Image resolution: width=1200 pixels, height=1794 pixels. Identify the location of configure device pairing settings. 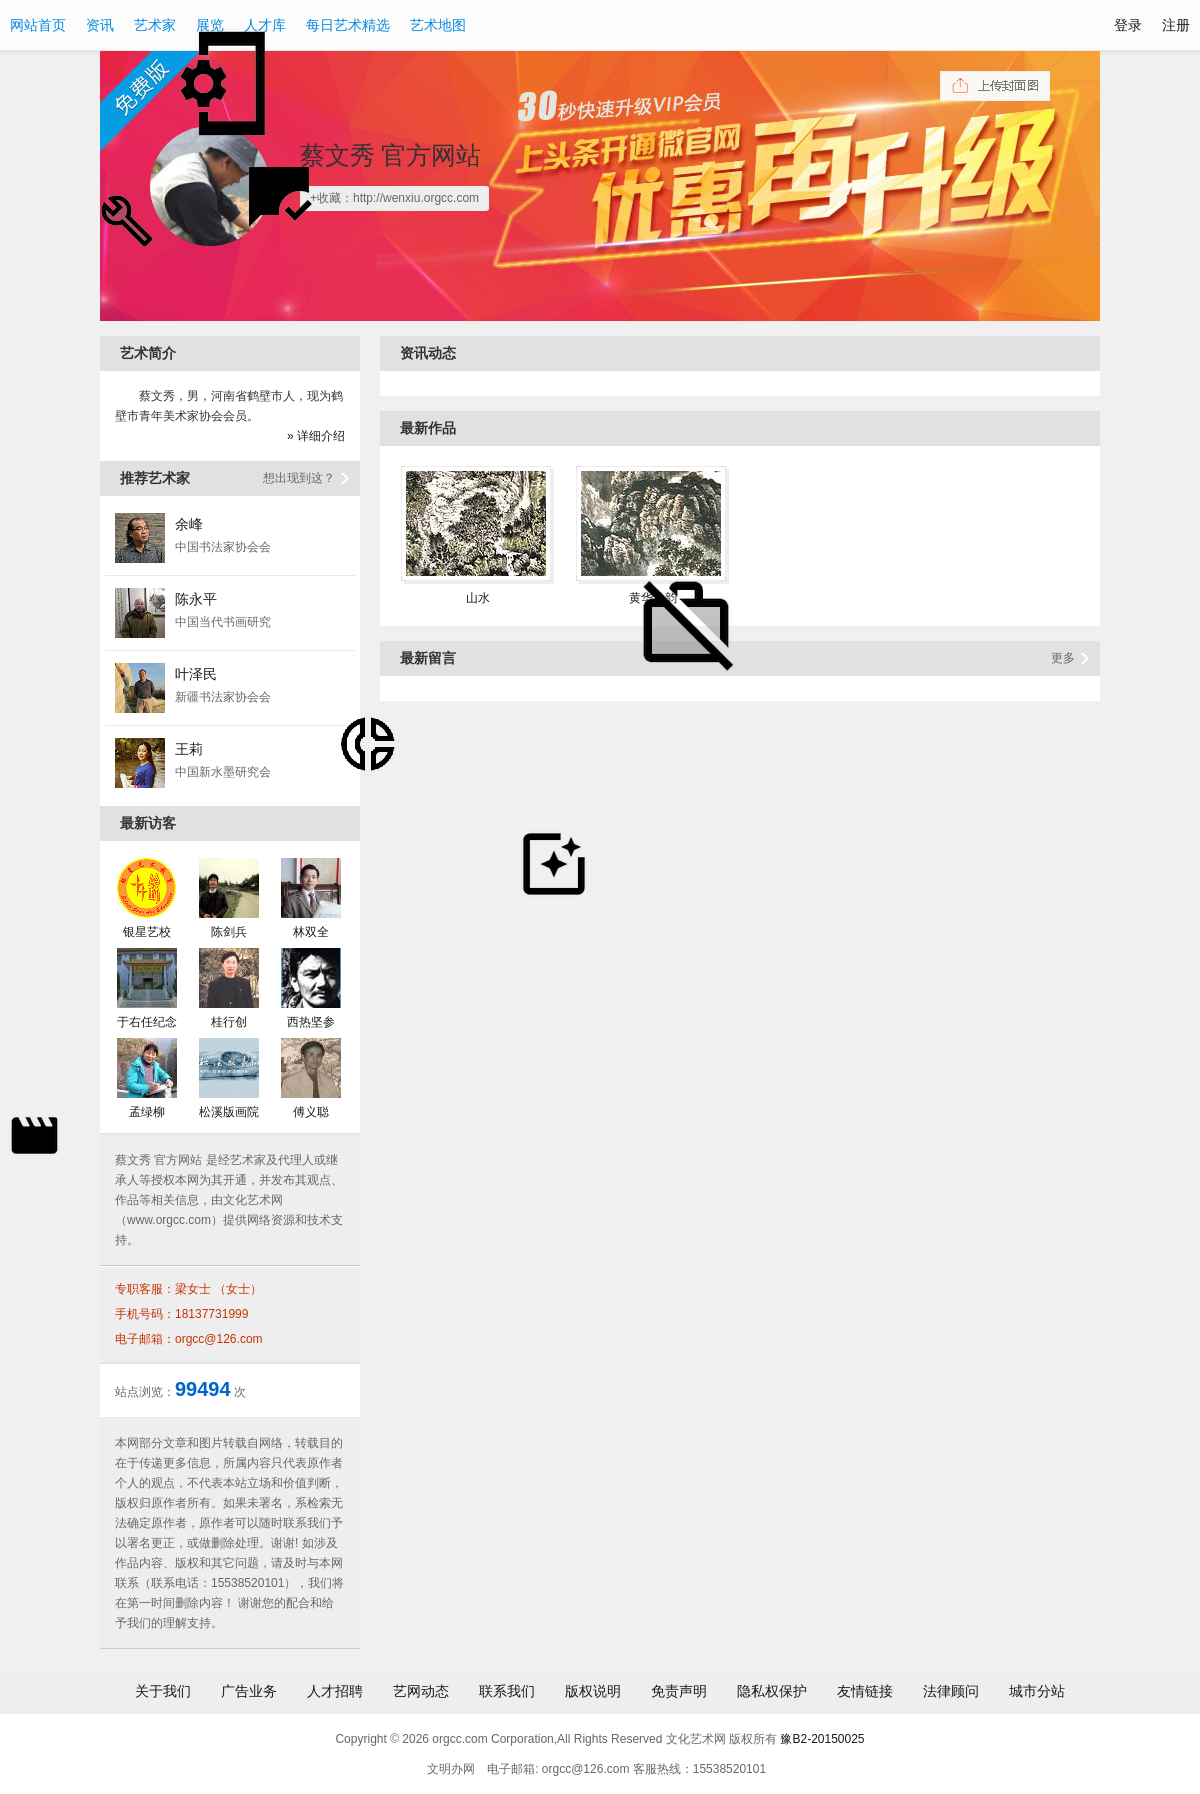
(222, 83).